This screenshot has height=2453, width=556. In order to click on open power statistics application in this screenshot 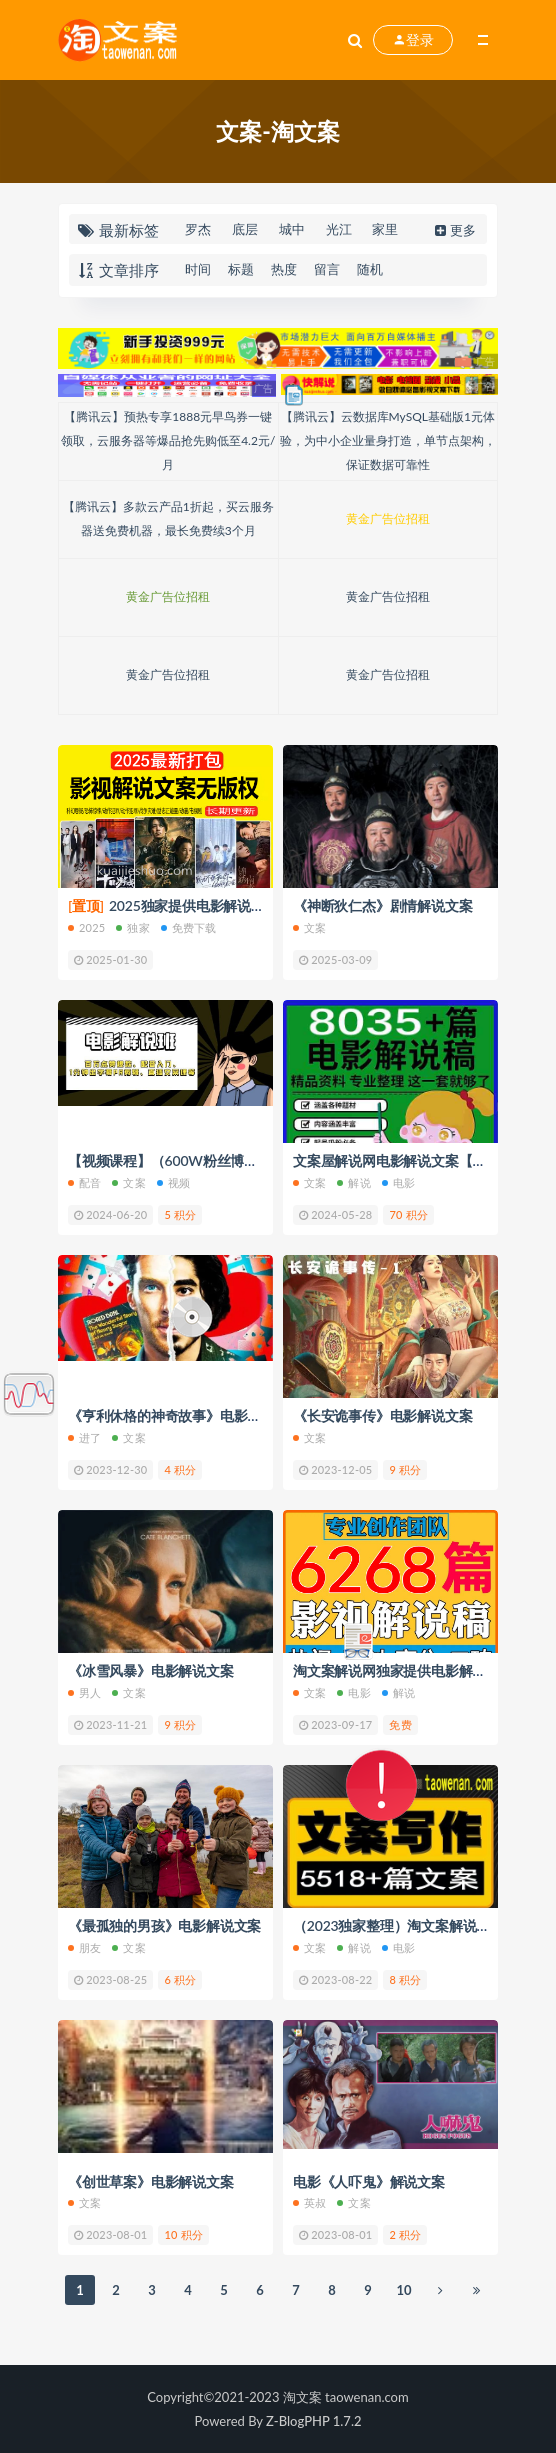, I will do `click(29, 1394)`.